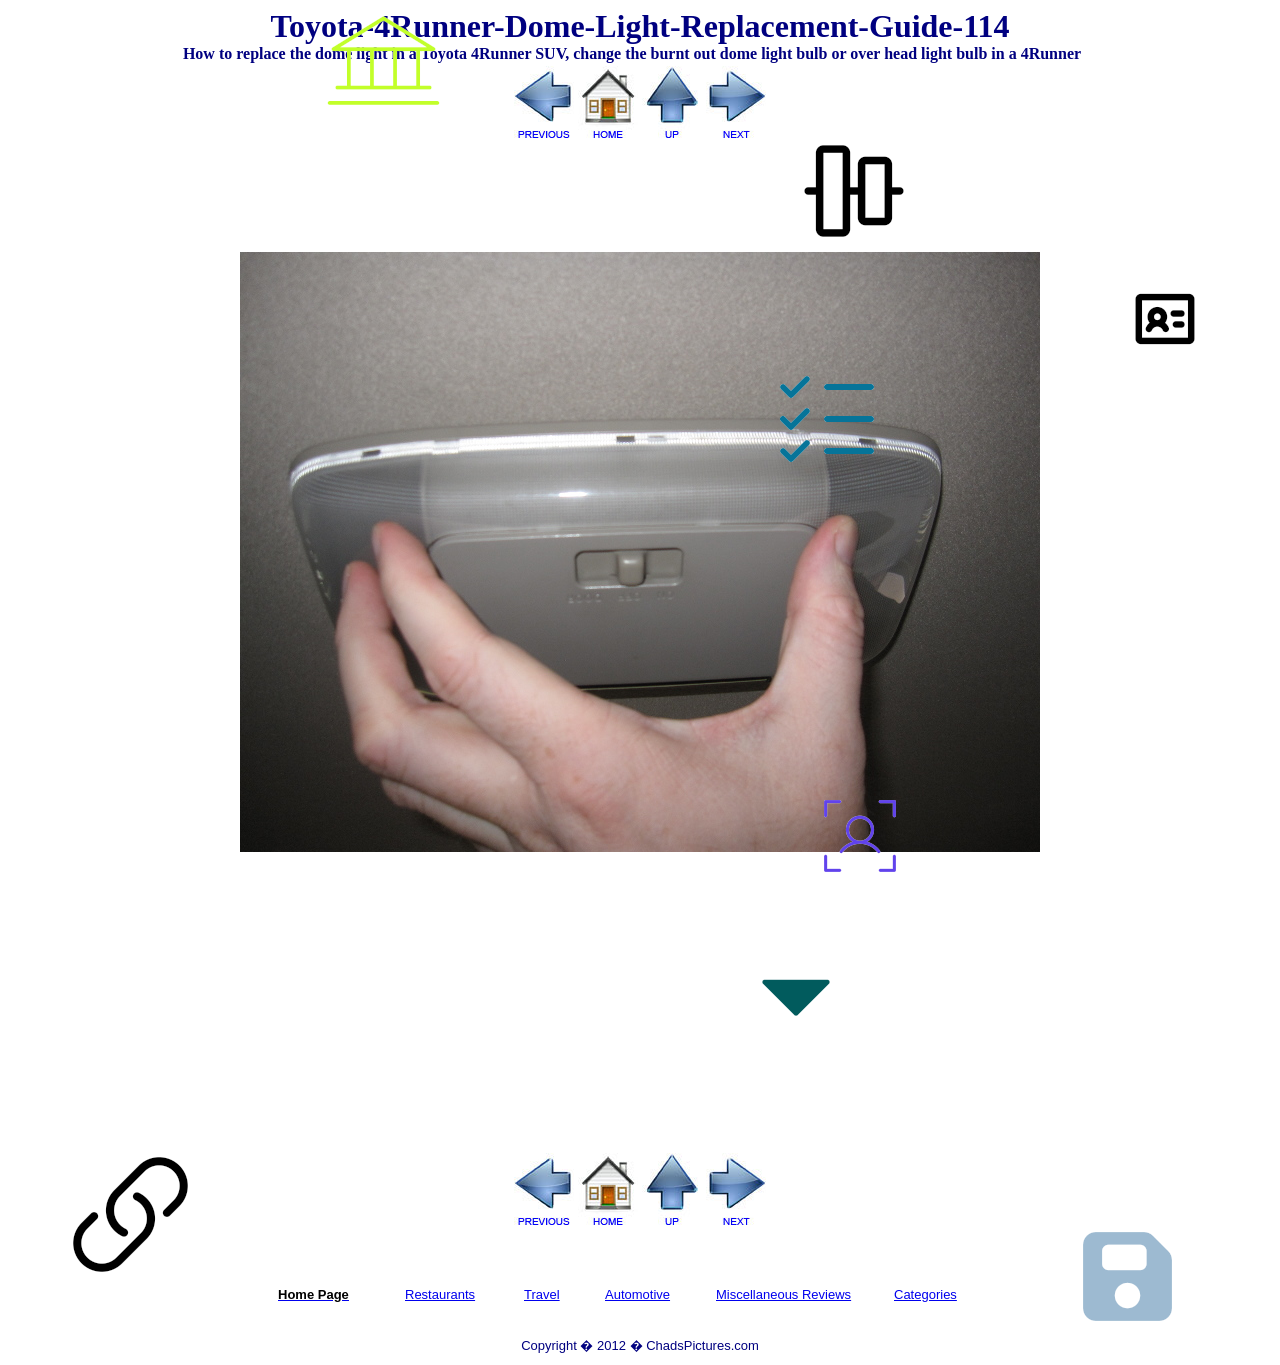  Describe the element at coordinates (827, 419) in the screenshot. I see `view completed tasks or checklist` at that location.